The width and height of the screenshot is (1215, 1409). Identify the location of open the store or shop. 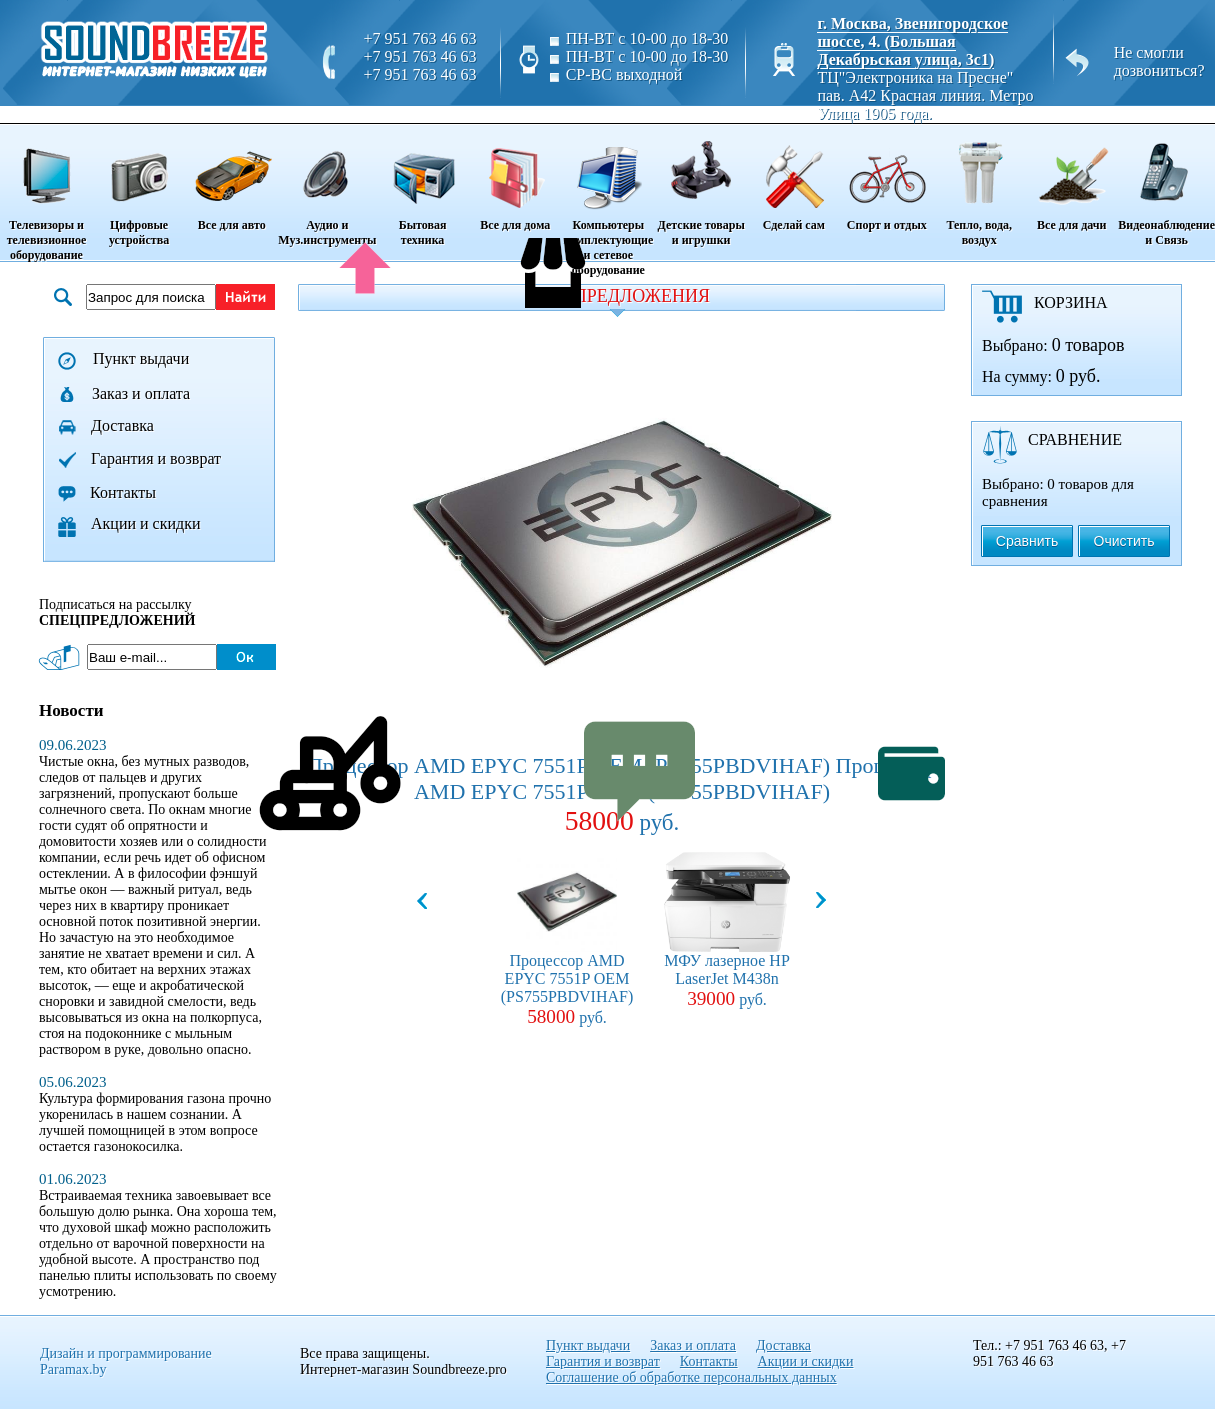
(553, 273).